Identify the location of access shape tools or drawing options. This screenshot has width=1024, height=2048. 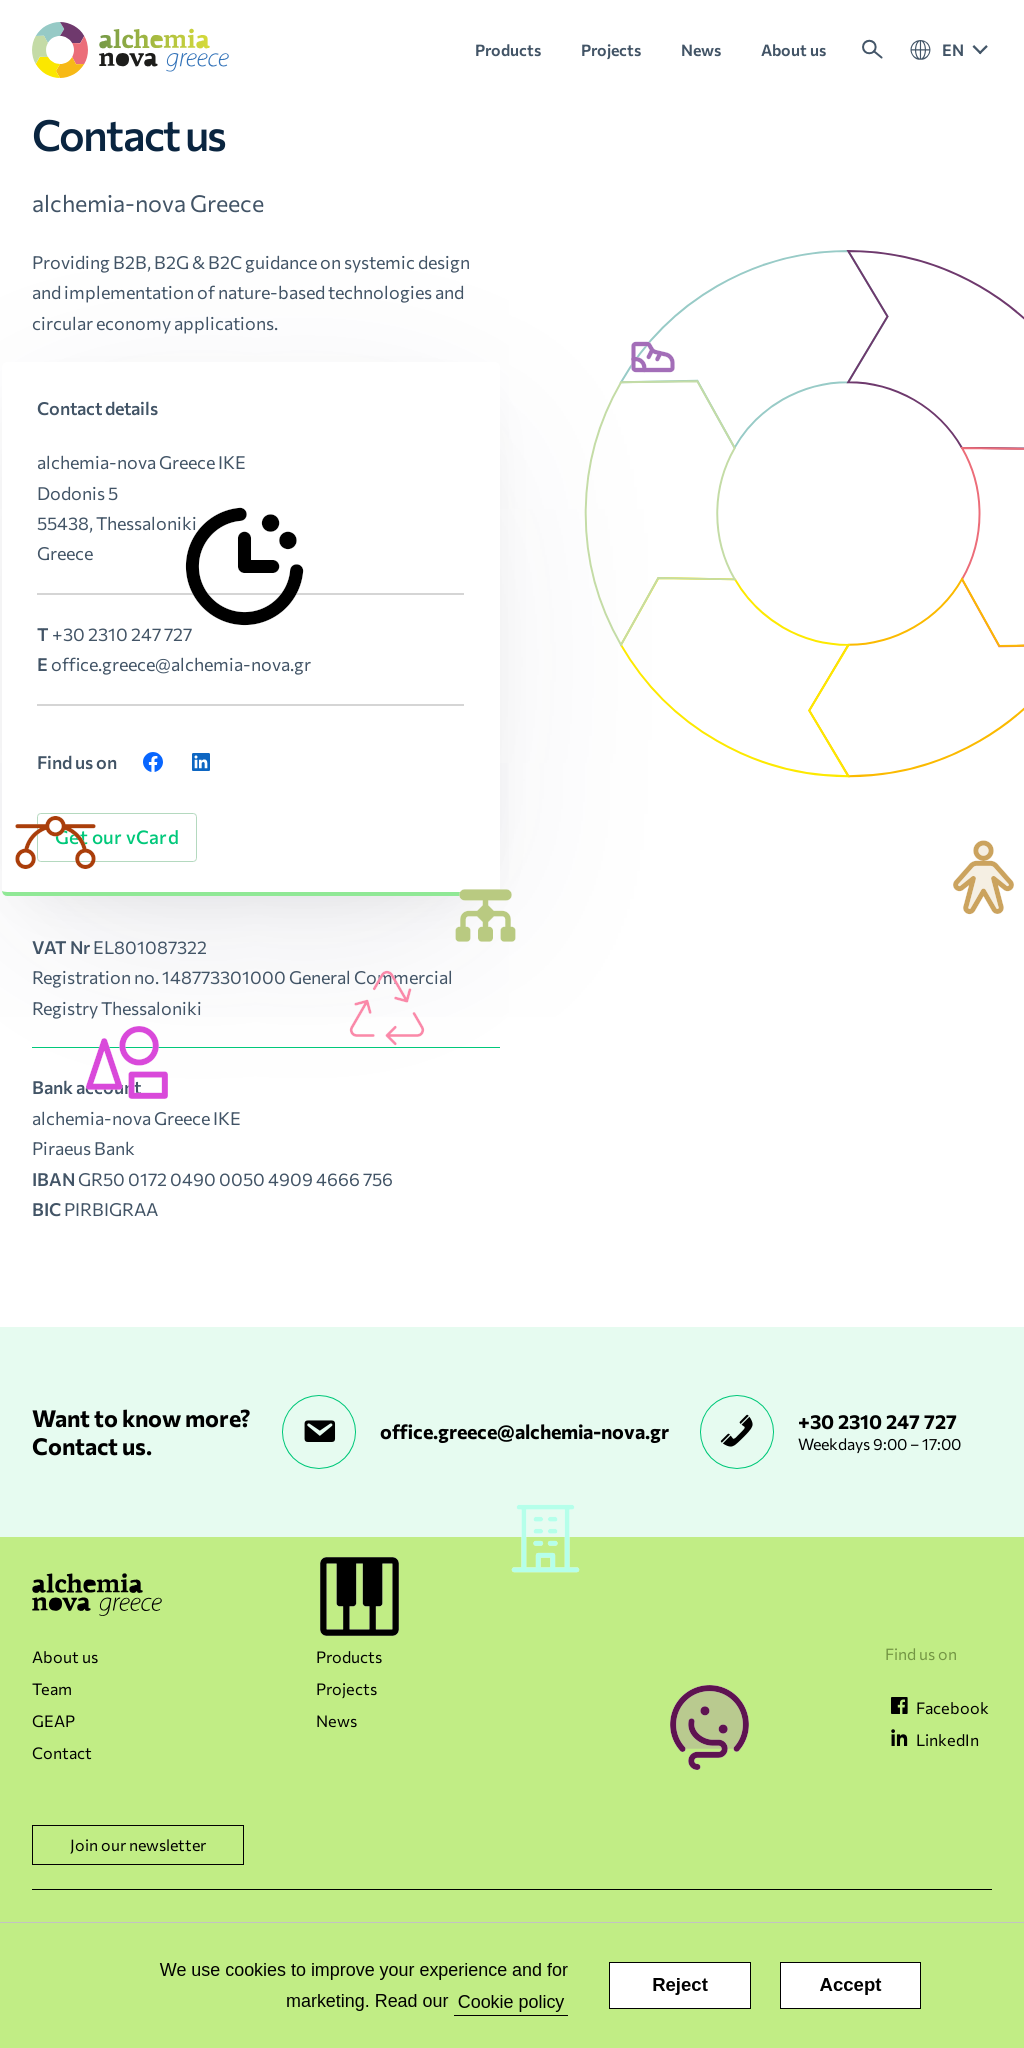
(128, 1065).